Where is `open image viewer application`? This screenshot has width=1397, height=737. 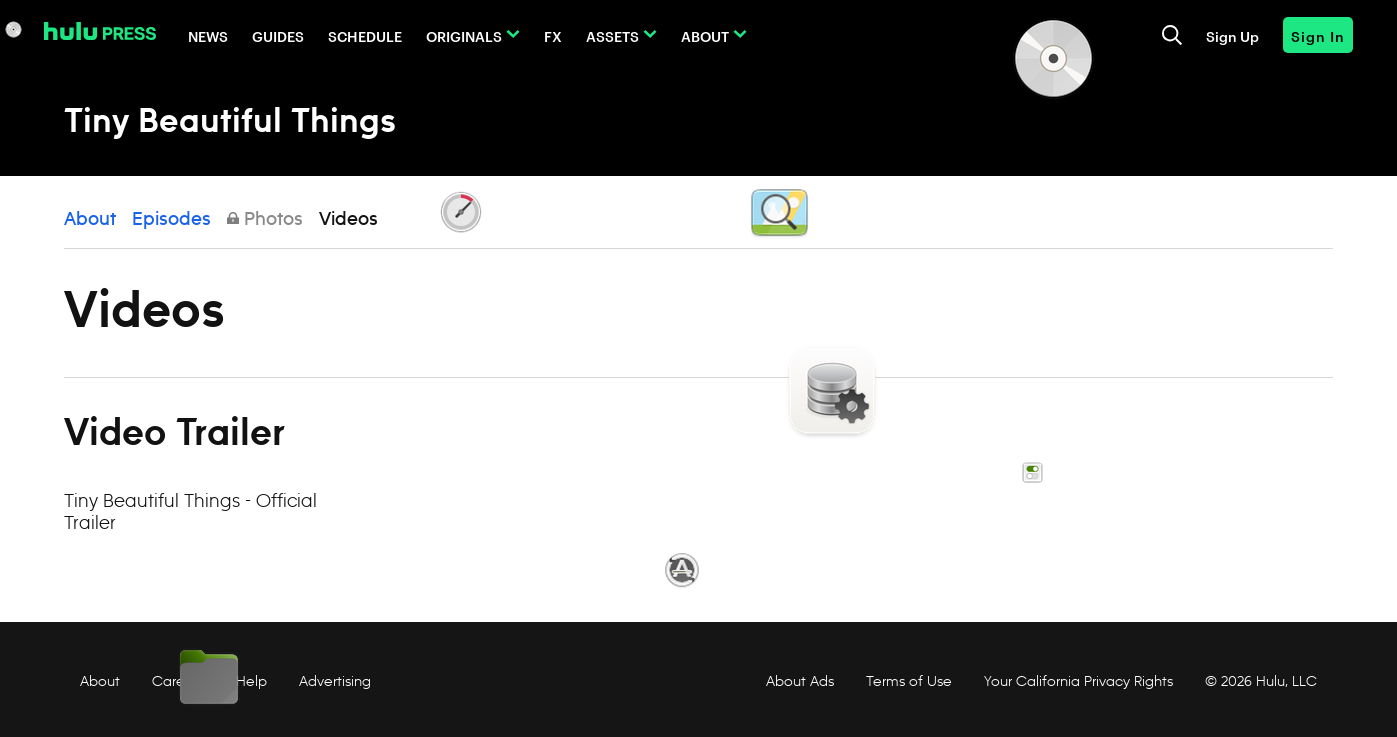
open image viewer application is located at coordinates (779, 212).